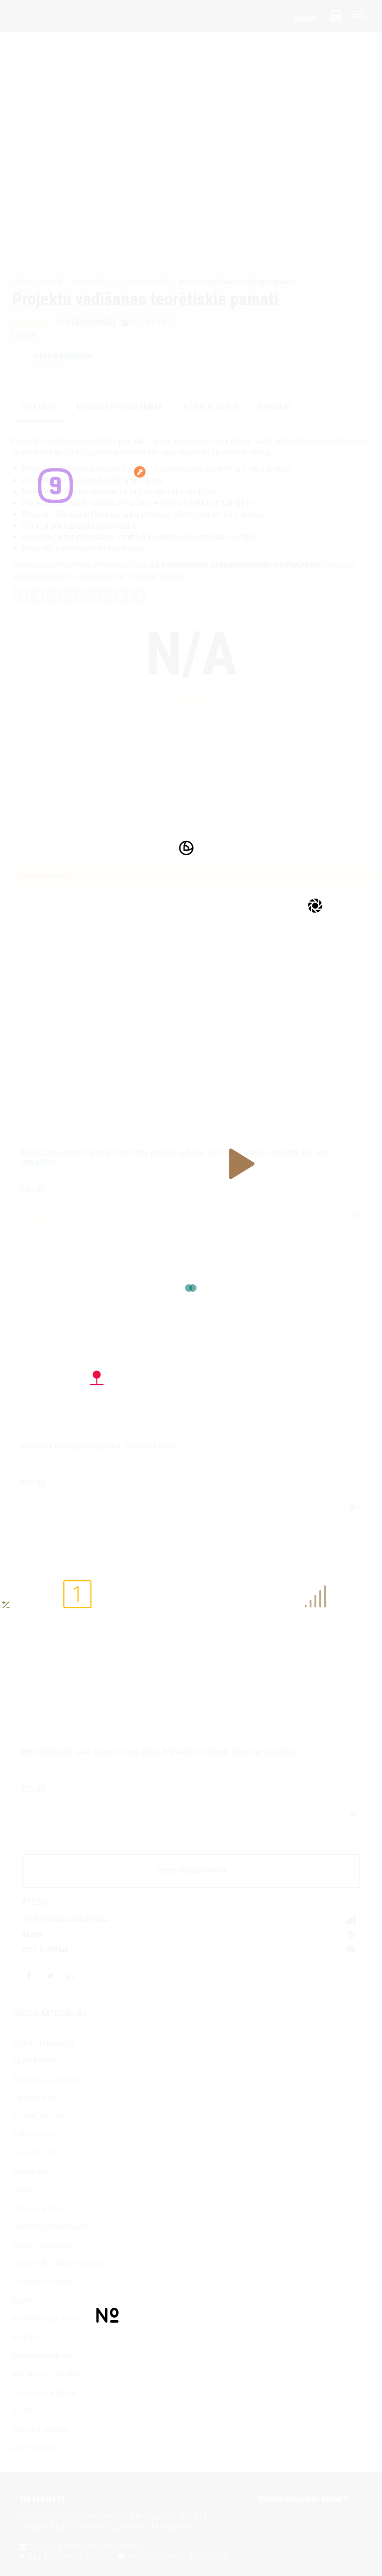 This screenshot has width=382, height=2576. I want to click on toggle between adding and subtracting values, so click(6, 1605).